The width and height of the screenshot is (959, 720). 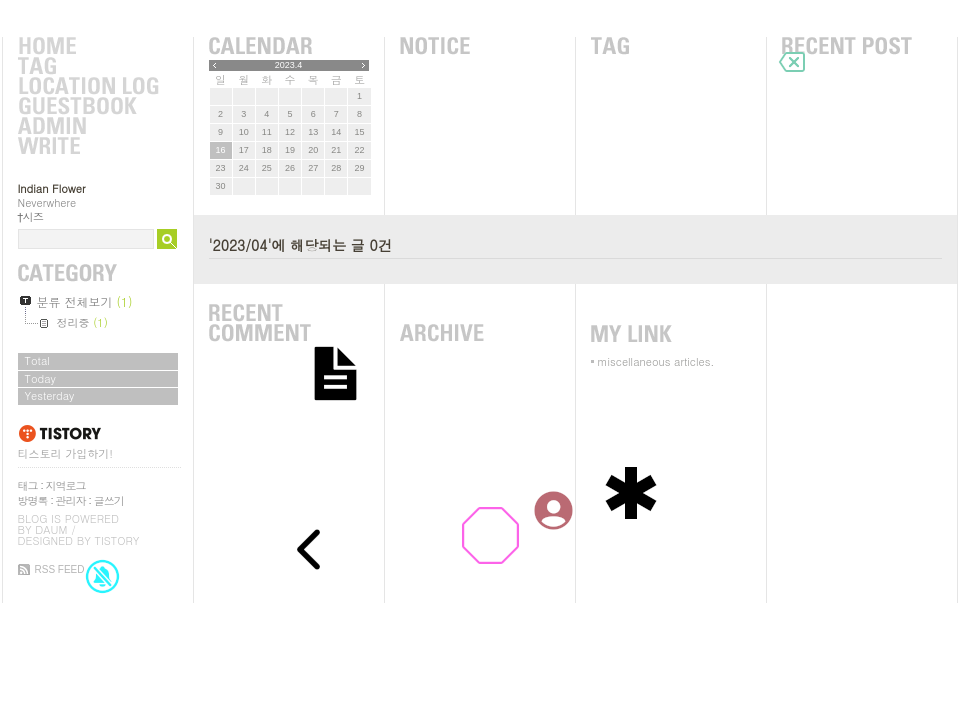 What do you see at coordinates (308, 549) in the screenshot?
I see `go back to the previous screen` at bounding box center [308, 549].